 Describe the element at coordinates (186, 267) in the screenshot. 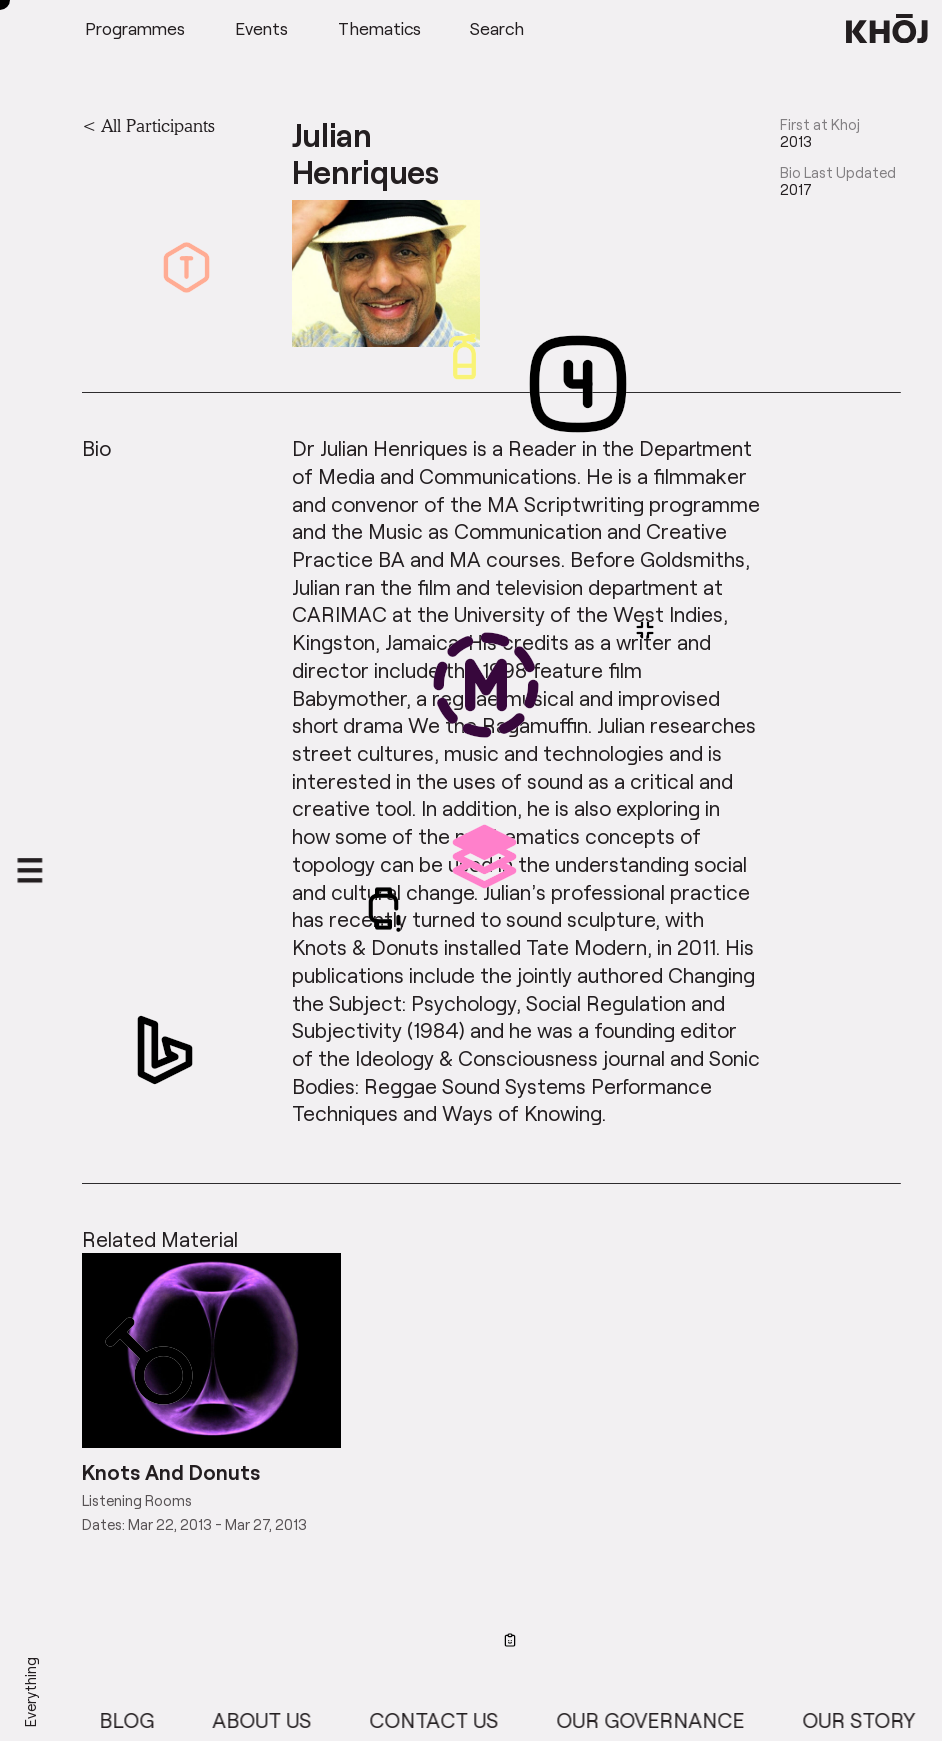

I see `indicates a category or tag starting with "T"` at that location.